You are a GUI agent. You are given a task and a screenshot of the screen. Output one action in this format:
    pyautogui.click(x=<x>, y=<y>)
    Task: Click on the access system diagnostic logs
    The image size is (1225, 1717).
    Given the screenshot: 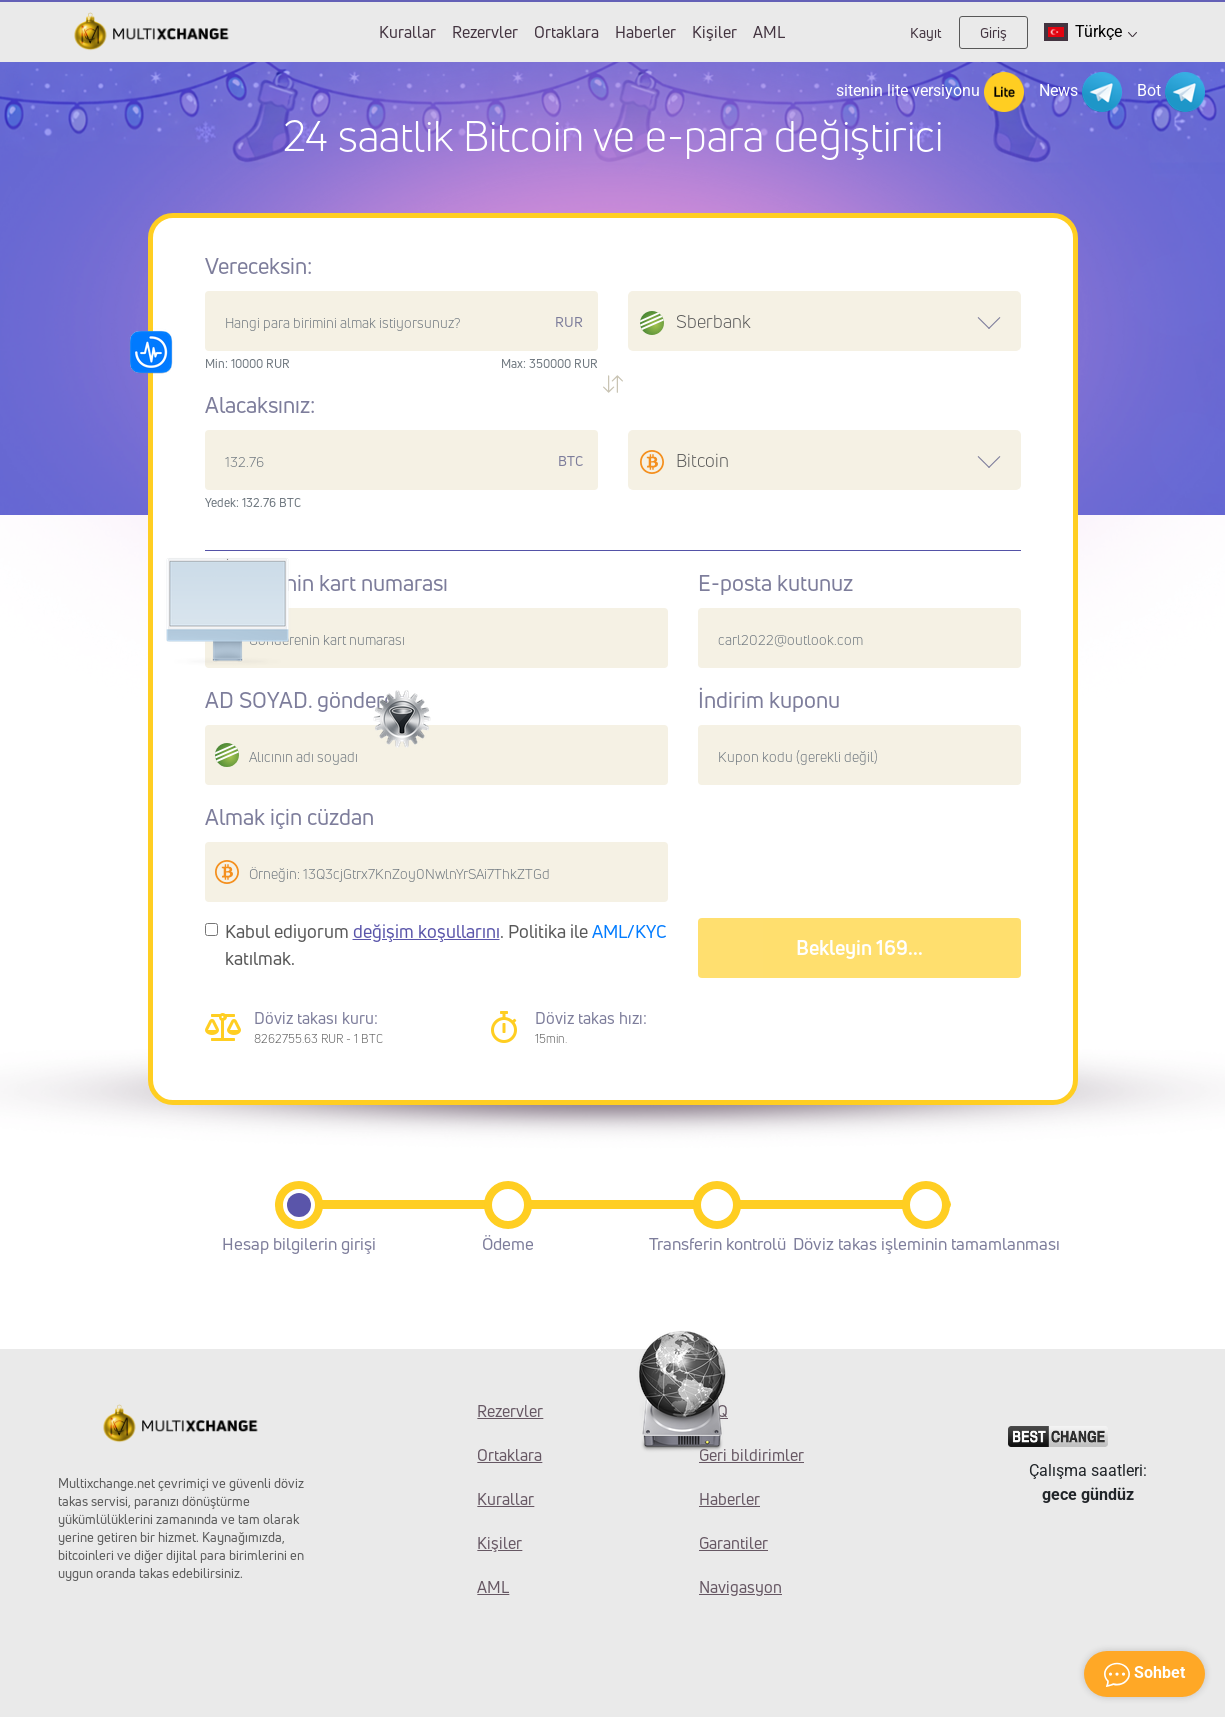 What is the action you would take?
    pyautogui.click(x=151, y=352)
    